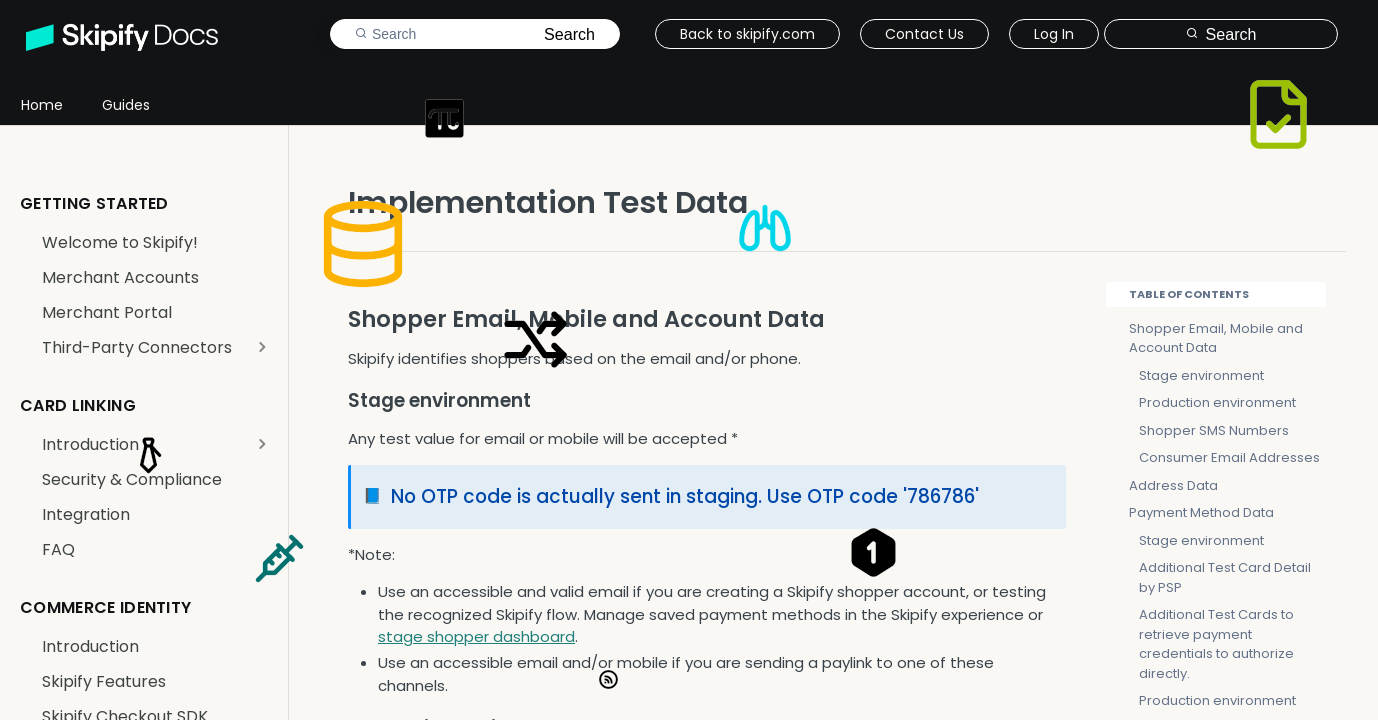 The width and height of the screenshot is (1378, 720). What do you see at coordinates (1278, 114) in the screenshot?
I see `file successfully uploaded or verified` at bounding box center [1278, 114].